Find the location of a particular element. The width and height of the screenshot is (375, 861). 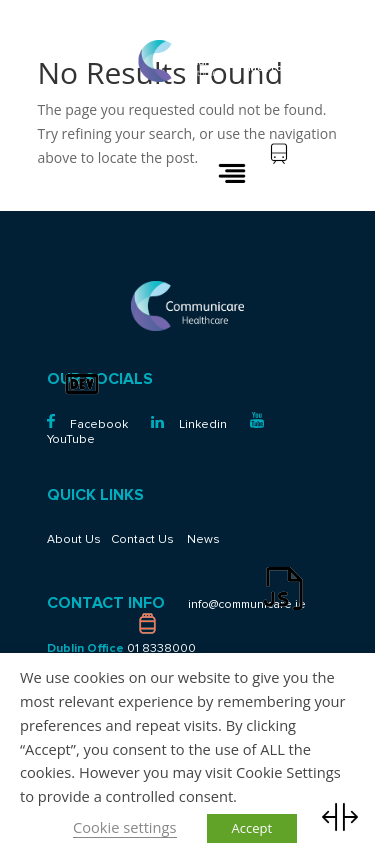

link to dev.to profile or account is located at coordinates (82, 384).